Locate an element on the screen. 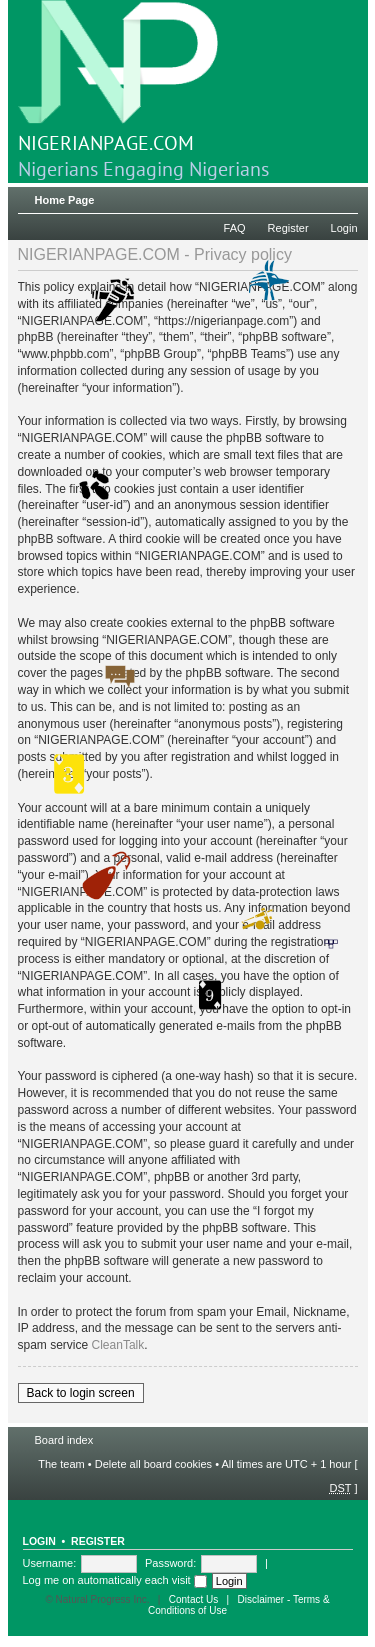 The image size is (375, 1647). open chat or messaging feature is located at coordinates (120, 677).